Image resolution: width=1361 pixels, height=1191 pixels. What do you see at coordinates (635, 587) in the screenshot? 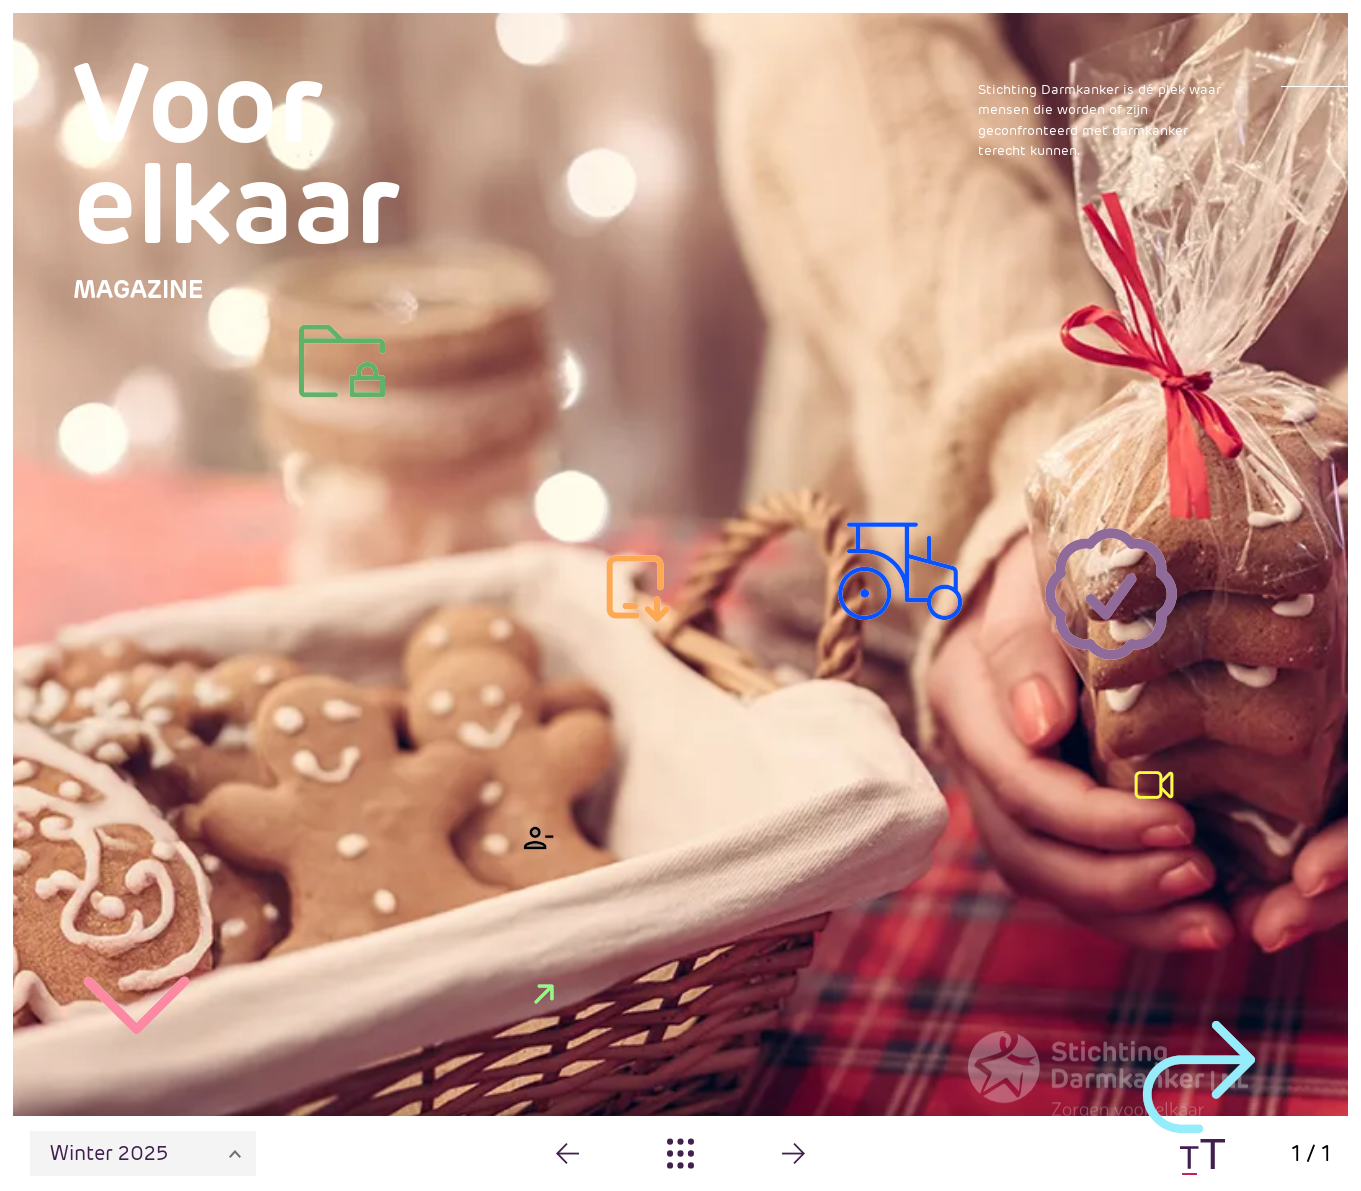
I see `download content to iPad` at bounding box center [635, 587].